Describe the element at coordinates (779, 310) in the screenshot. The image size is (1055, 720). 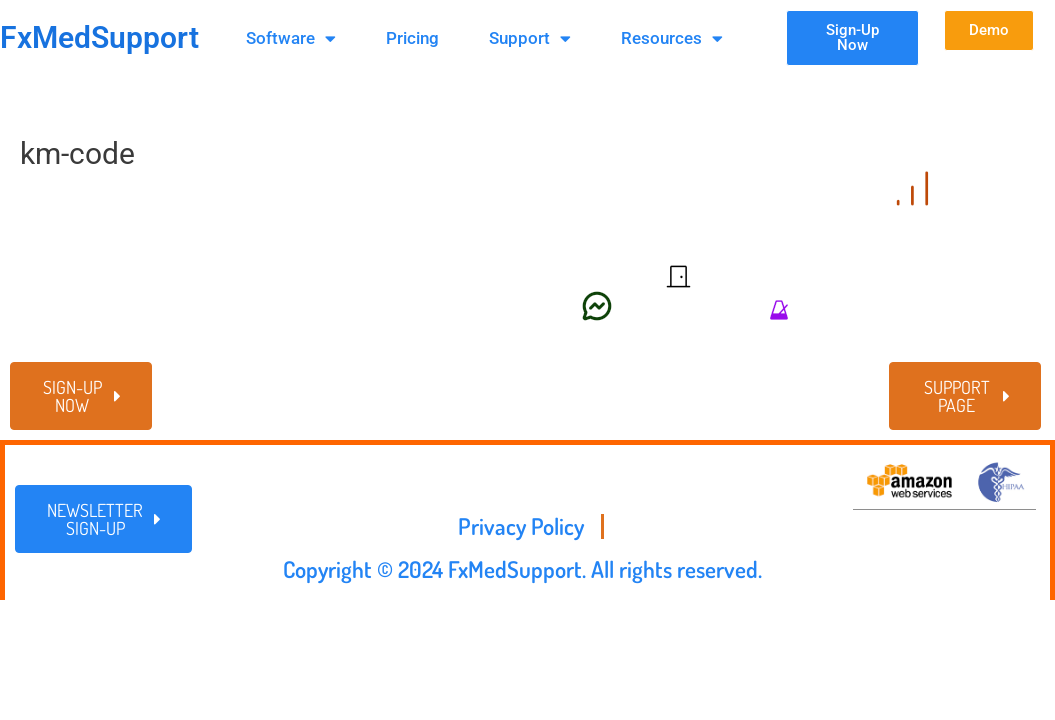
I see `adjust tempo or timing settings` at that location.